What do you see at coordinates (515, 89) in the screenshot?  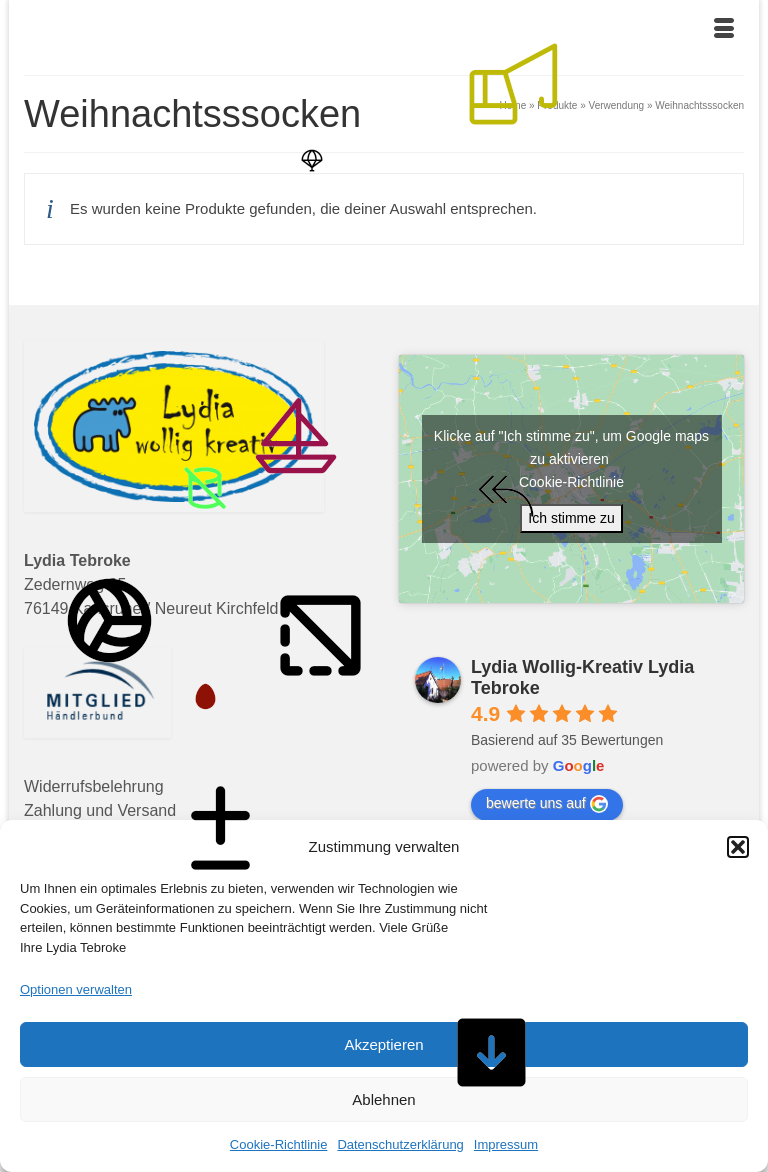 I see `construction or building-related feature` at bounding box center [515, 89].